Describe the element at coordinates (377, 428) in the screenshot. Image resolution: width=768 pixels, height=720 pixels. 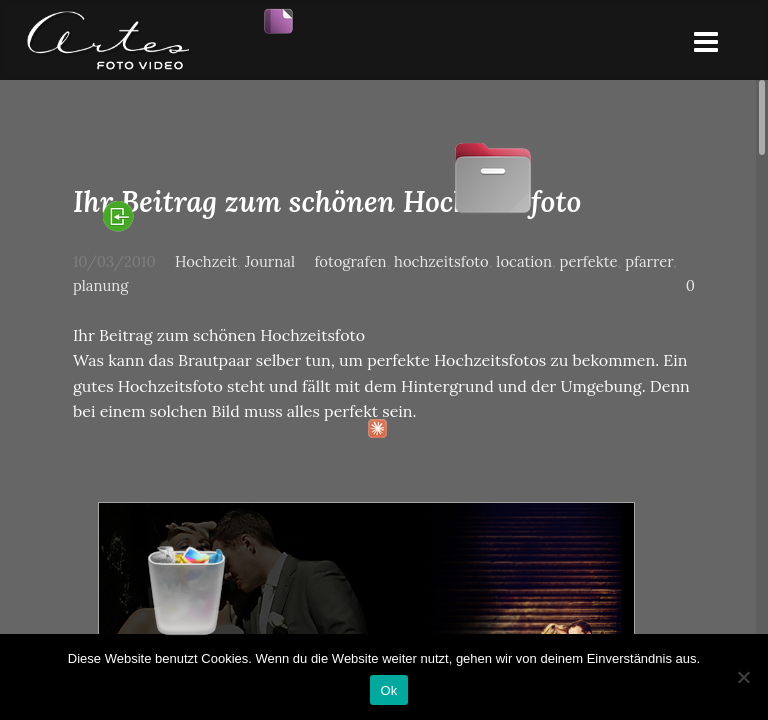
I see `open the Claude AI assistant app` at that location.